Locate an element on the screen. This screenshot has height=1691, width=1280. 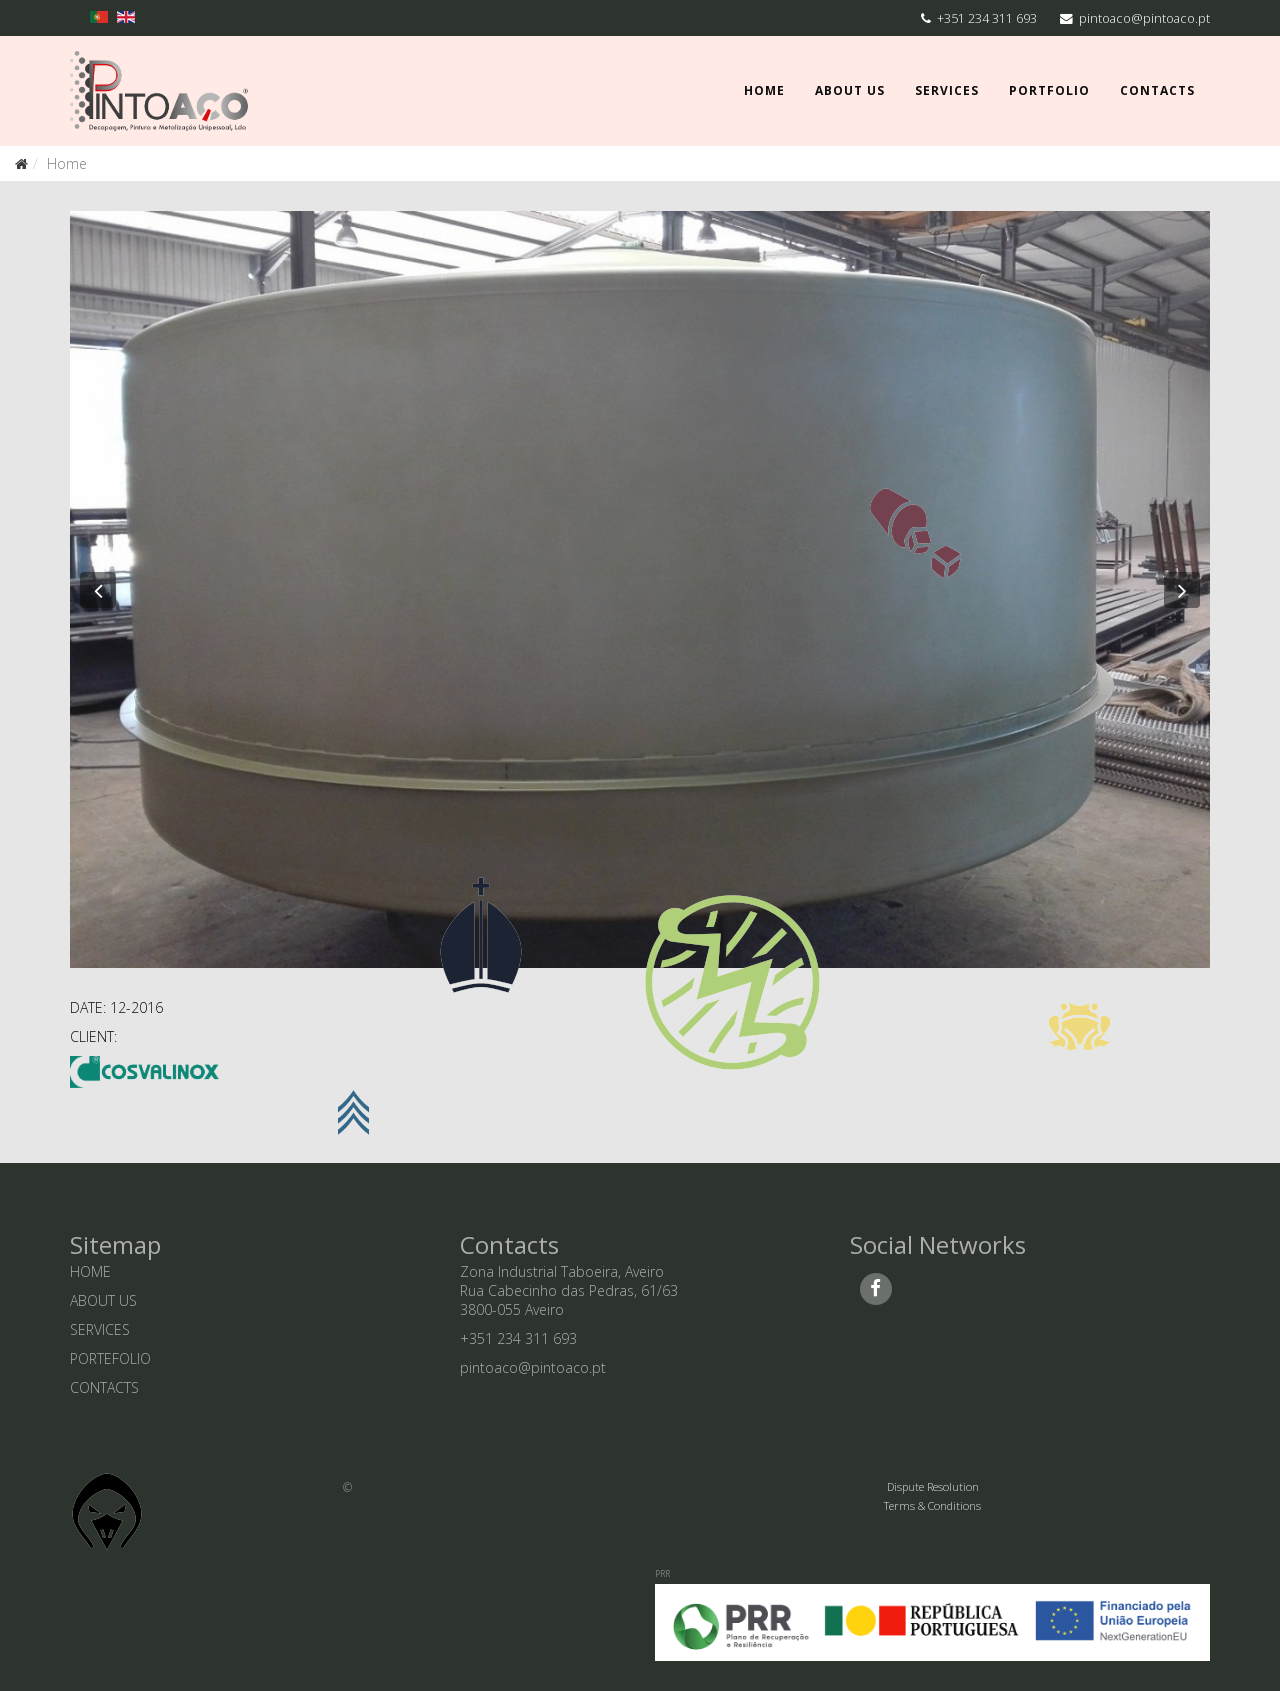
roll the dice or randomize outcome is located at coordinates (915, 533).